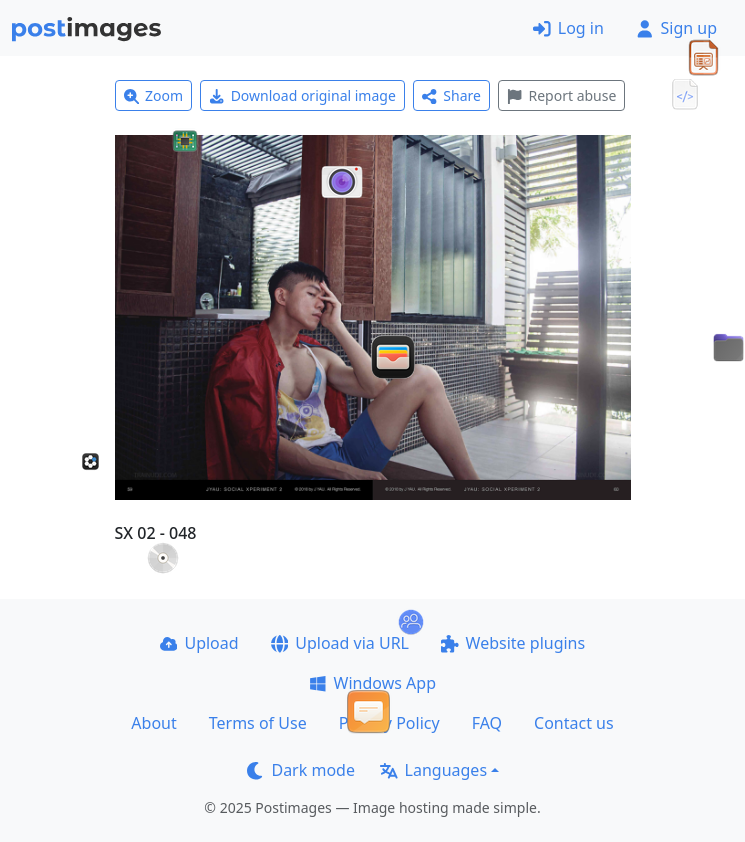 The width and height of the screenshot is (745, 842). Describe the element at coordinates (393, 357) in the screenshot. I see `open apple wallet app` at that location.